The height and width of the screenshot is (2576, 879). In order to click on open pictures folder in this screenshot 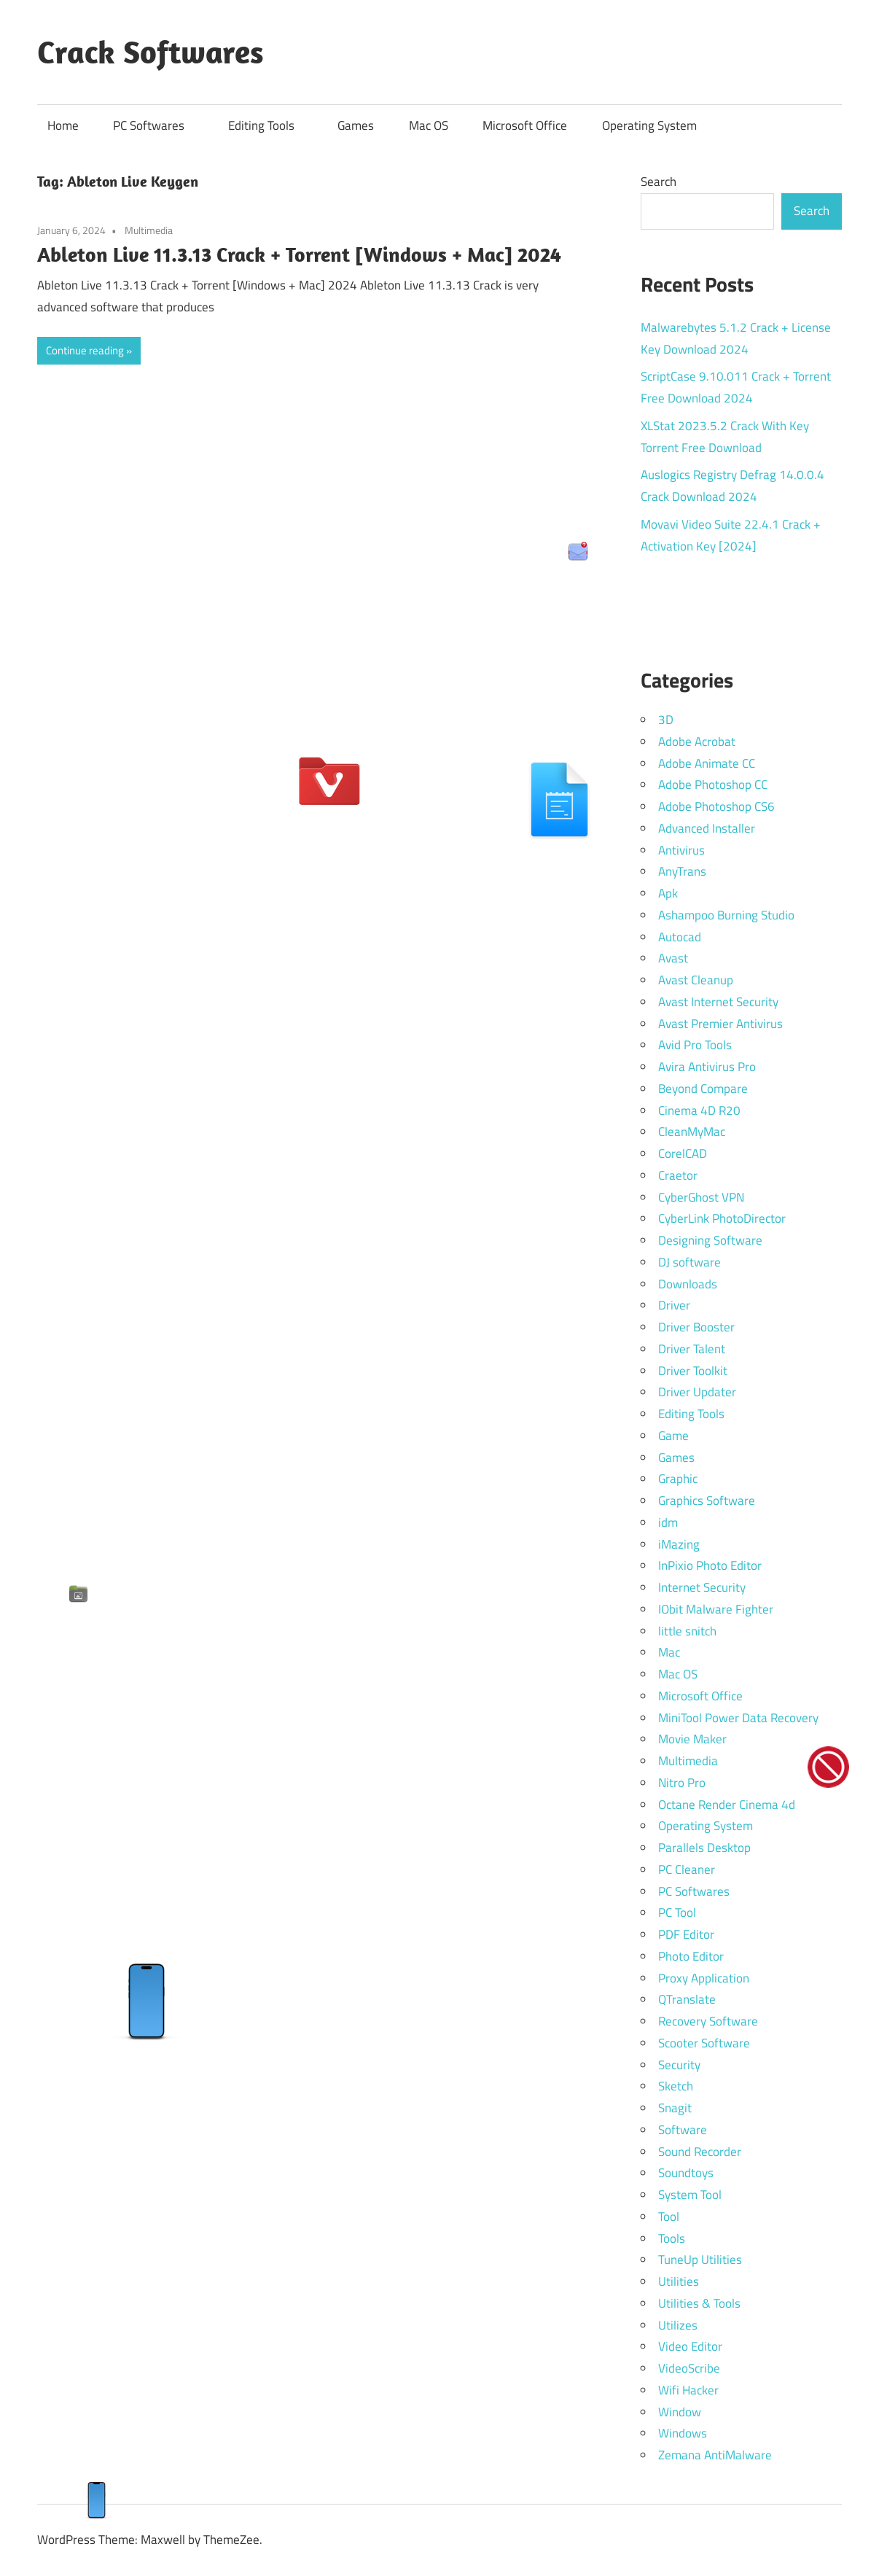, I will do `click(78, 1593)`.